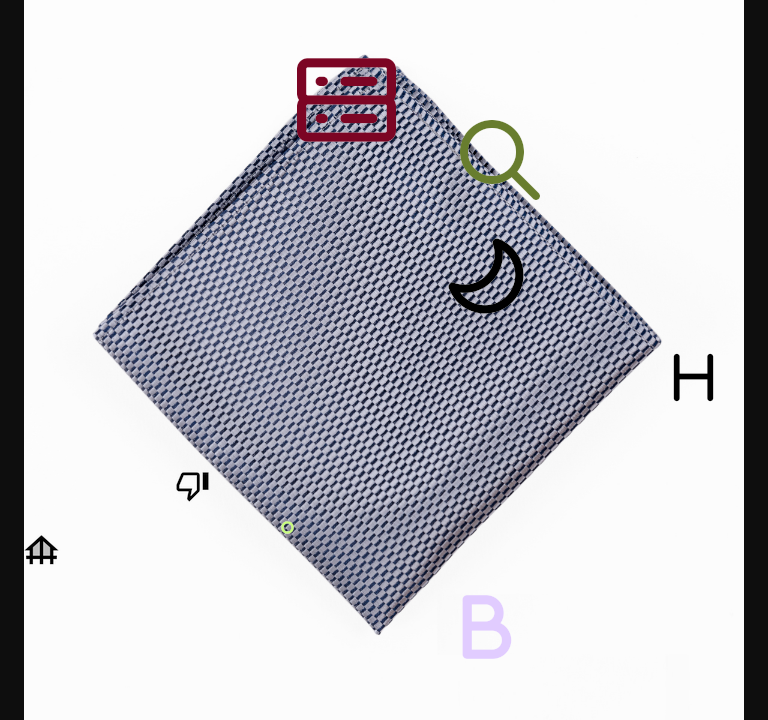 The width and height of the screenshot is (768, 720). Describe the element at coordinates (346, 101) in the screenshot. I see `access server settings or configuration` at that location.